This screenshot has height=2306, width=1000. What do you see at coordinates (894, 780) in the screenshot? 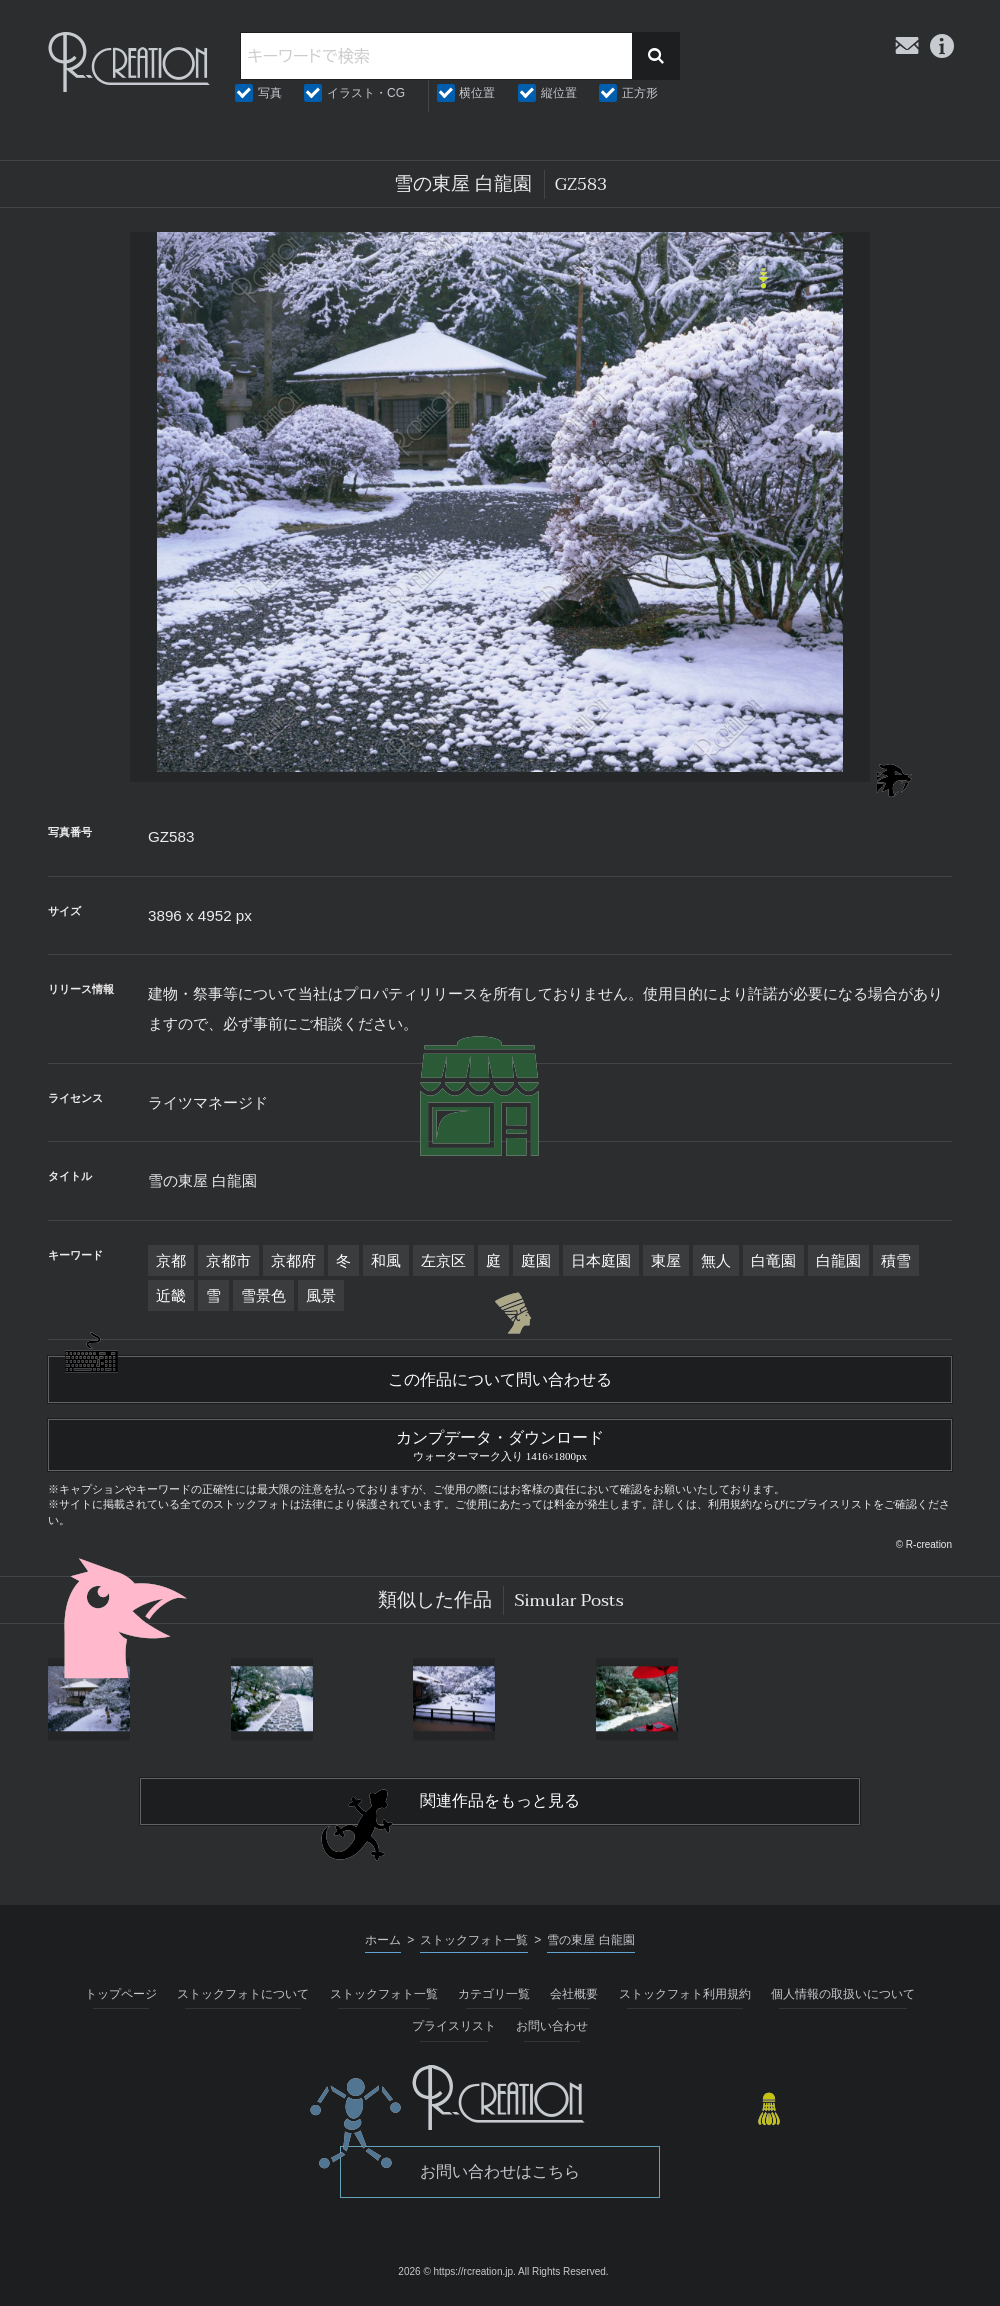
I see `select saber-toothed cat character or avatar` at bounding box center [894, 780].